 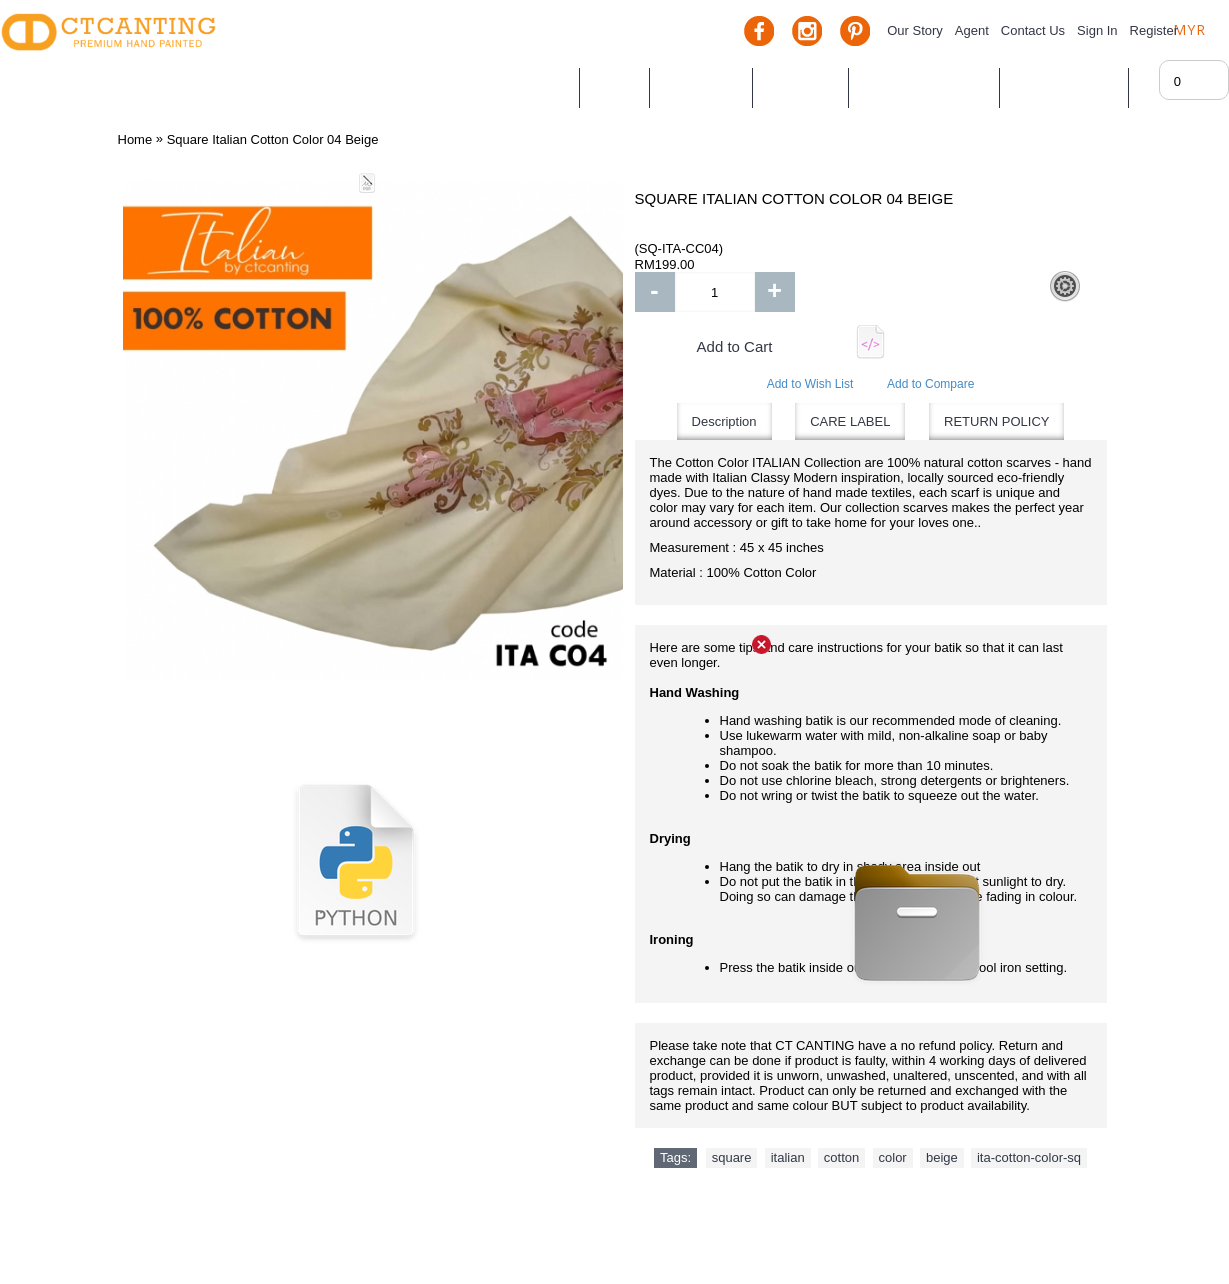 I want to click on an XML or markup file, so click(x=870, y=341).